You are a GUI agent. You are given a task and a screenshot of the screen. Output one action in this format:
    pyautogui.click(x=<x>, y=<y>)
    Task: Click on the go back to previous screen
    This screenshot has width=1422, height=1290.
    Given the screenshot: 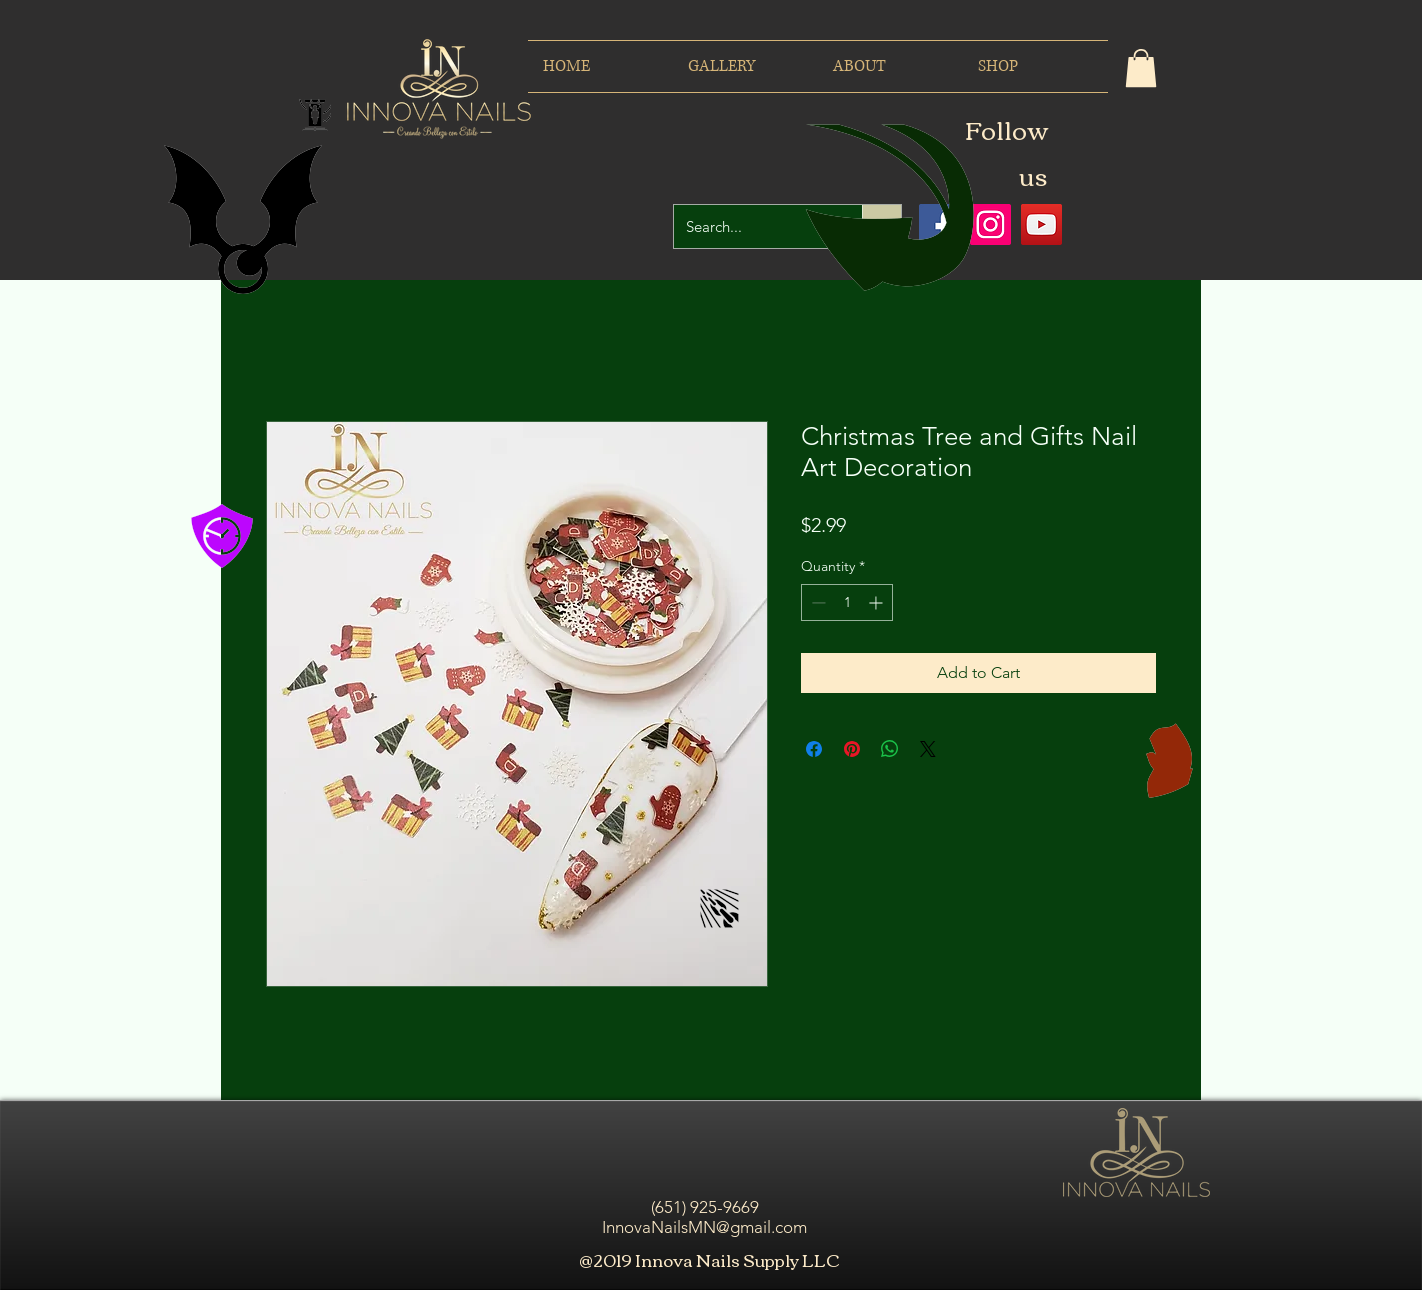 What is the action you would take?
    pyautogui.click(x=889, y=208)
    